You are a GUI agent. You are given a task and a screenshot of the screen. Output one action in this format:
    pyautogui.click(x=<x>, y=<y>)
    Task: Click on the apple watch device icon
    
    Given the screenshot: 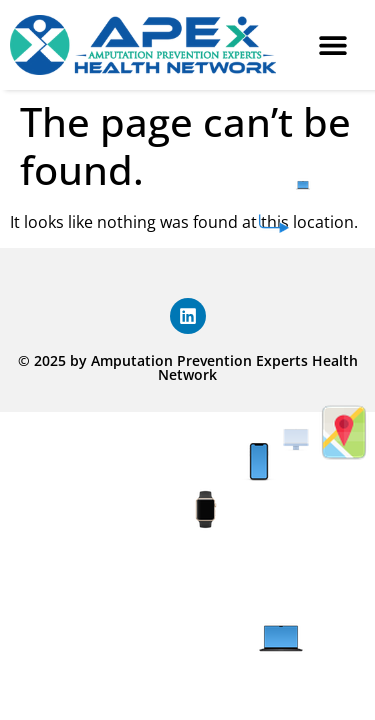 What is the action you would take?
    pyautogui.click(x=205, y=509)
    